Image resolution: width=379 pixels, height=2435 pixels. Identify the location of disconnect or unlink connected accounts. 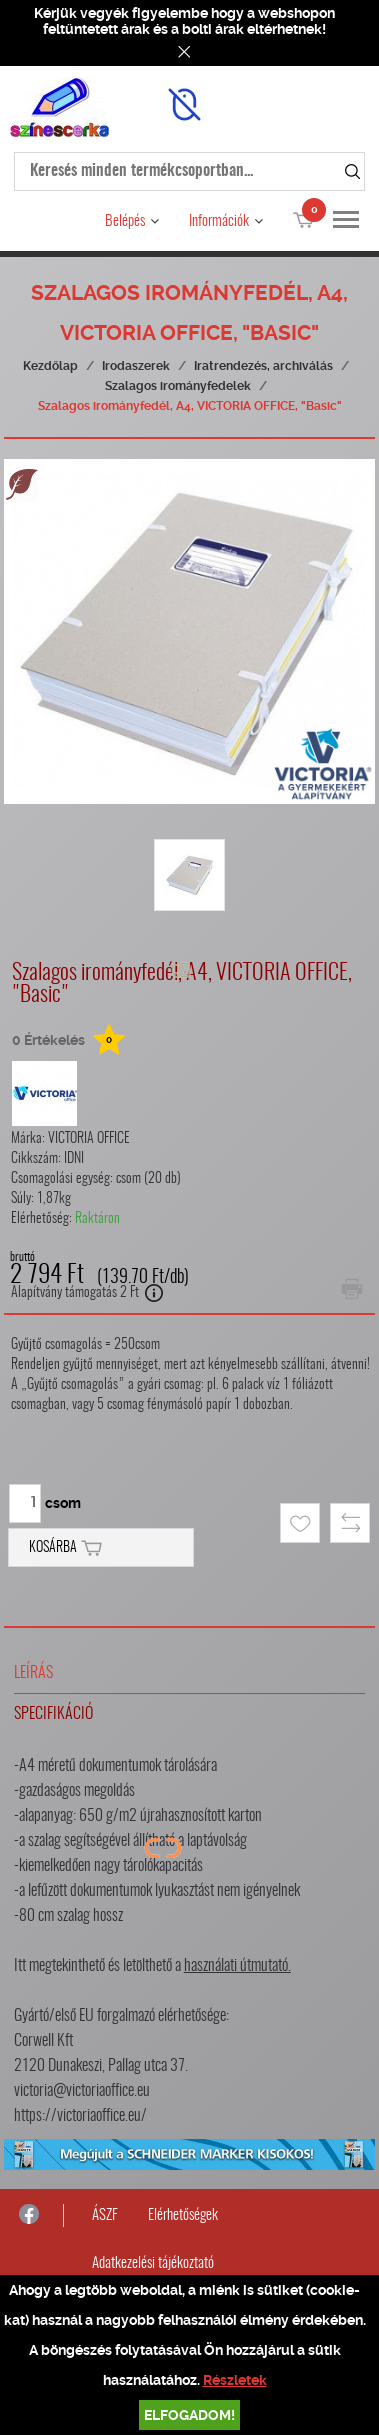
(163, 1848).